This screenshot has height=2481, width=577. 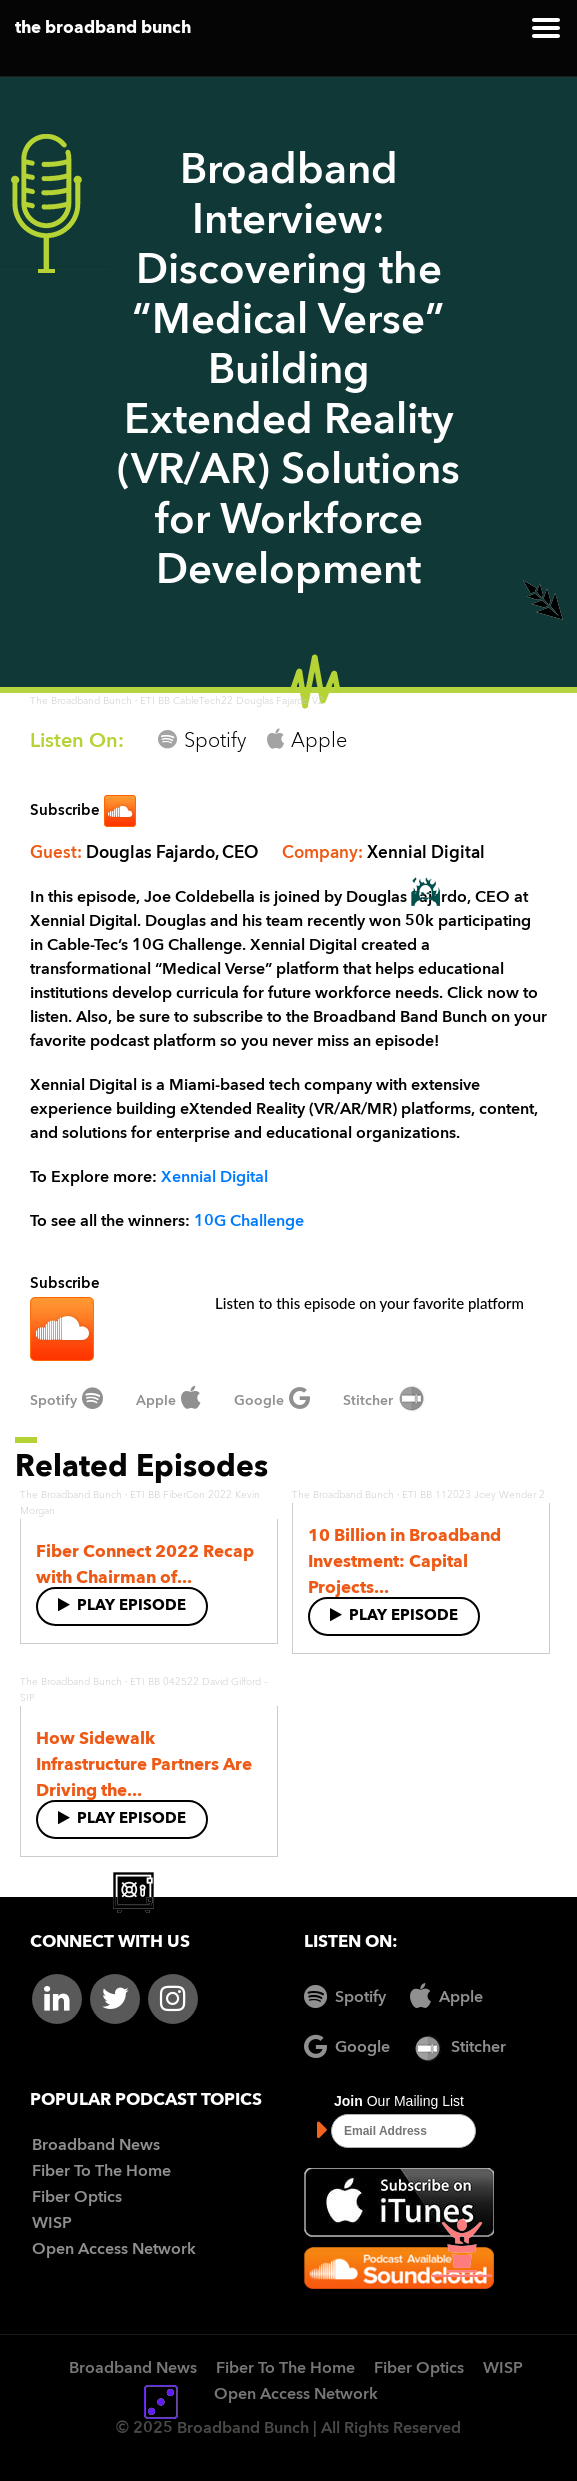 What do you see at coordinates (425, 891) in the screenshot?
I see `pyromaniac character class or trait indicator` at bounding box center [425, 891].